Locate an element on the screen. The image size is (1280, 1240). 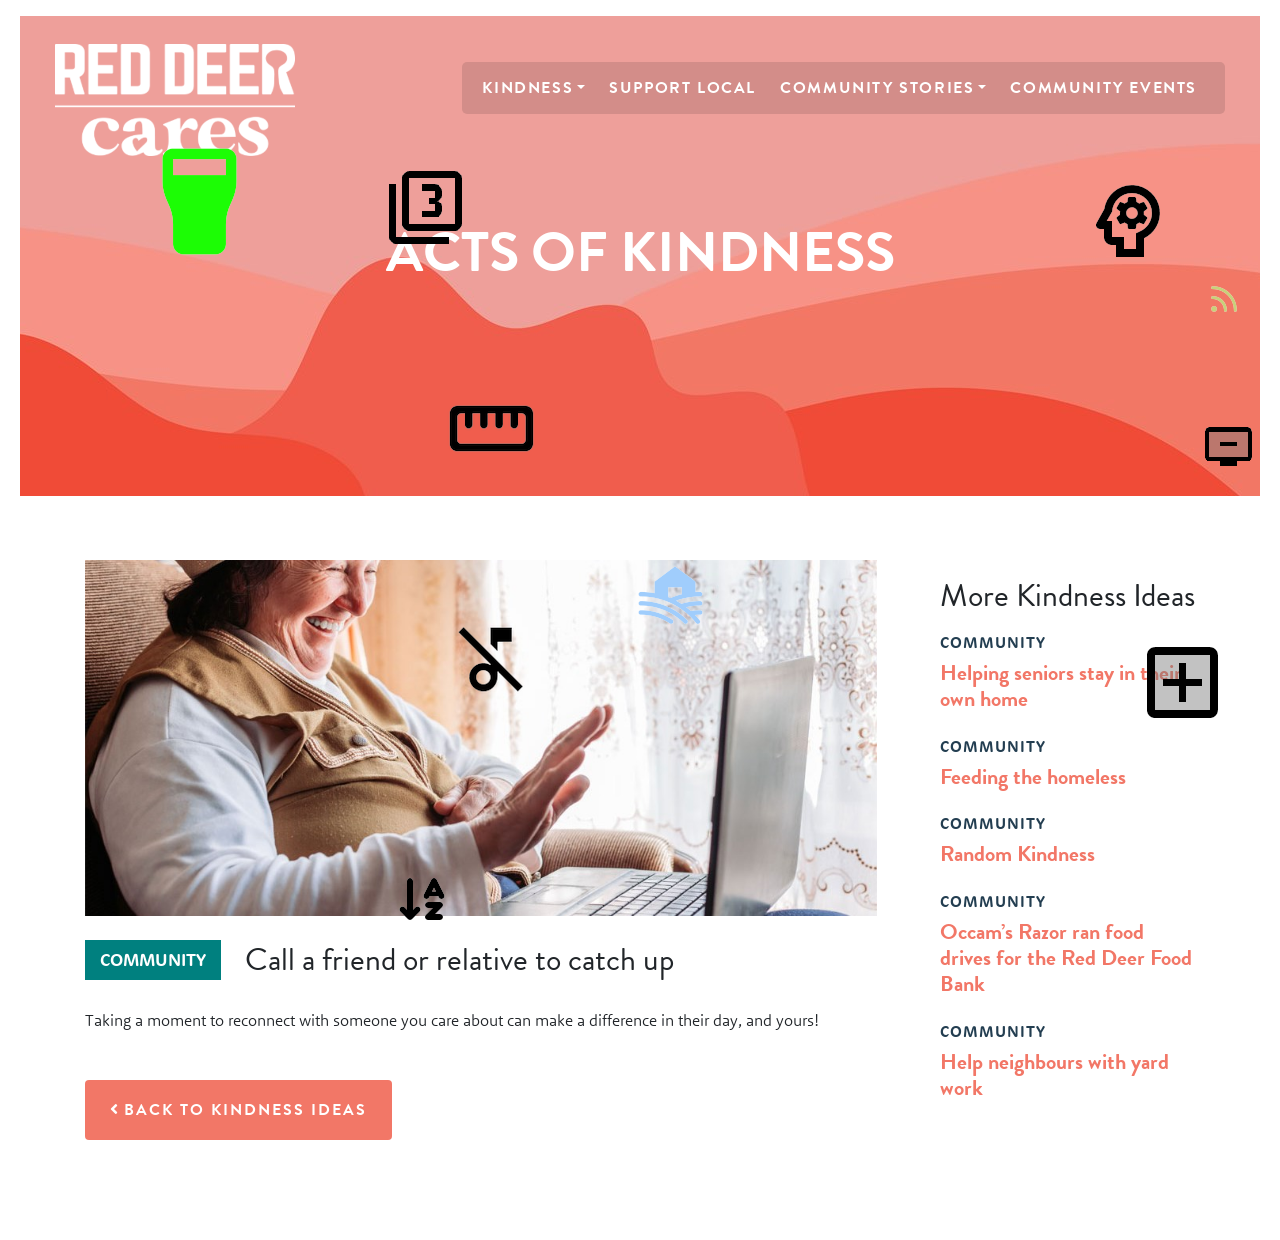
access mental health or psychology features is located at coordinates (1128, 221).